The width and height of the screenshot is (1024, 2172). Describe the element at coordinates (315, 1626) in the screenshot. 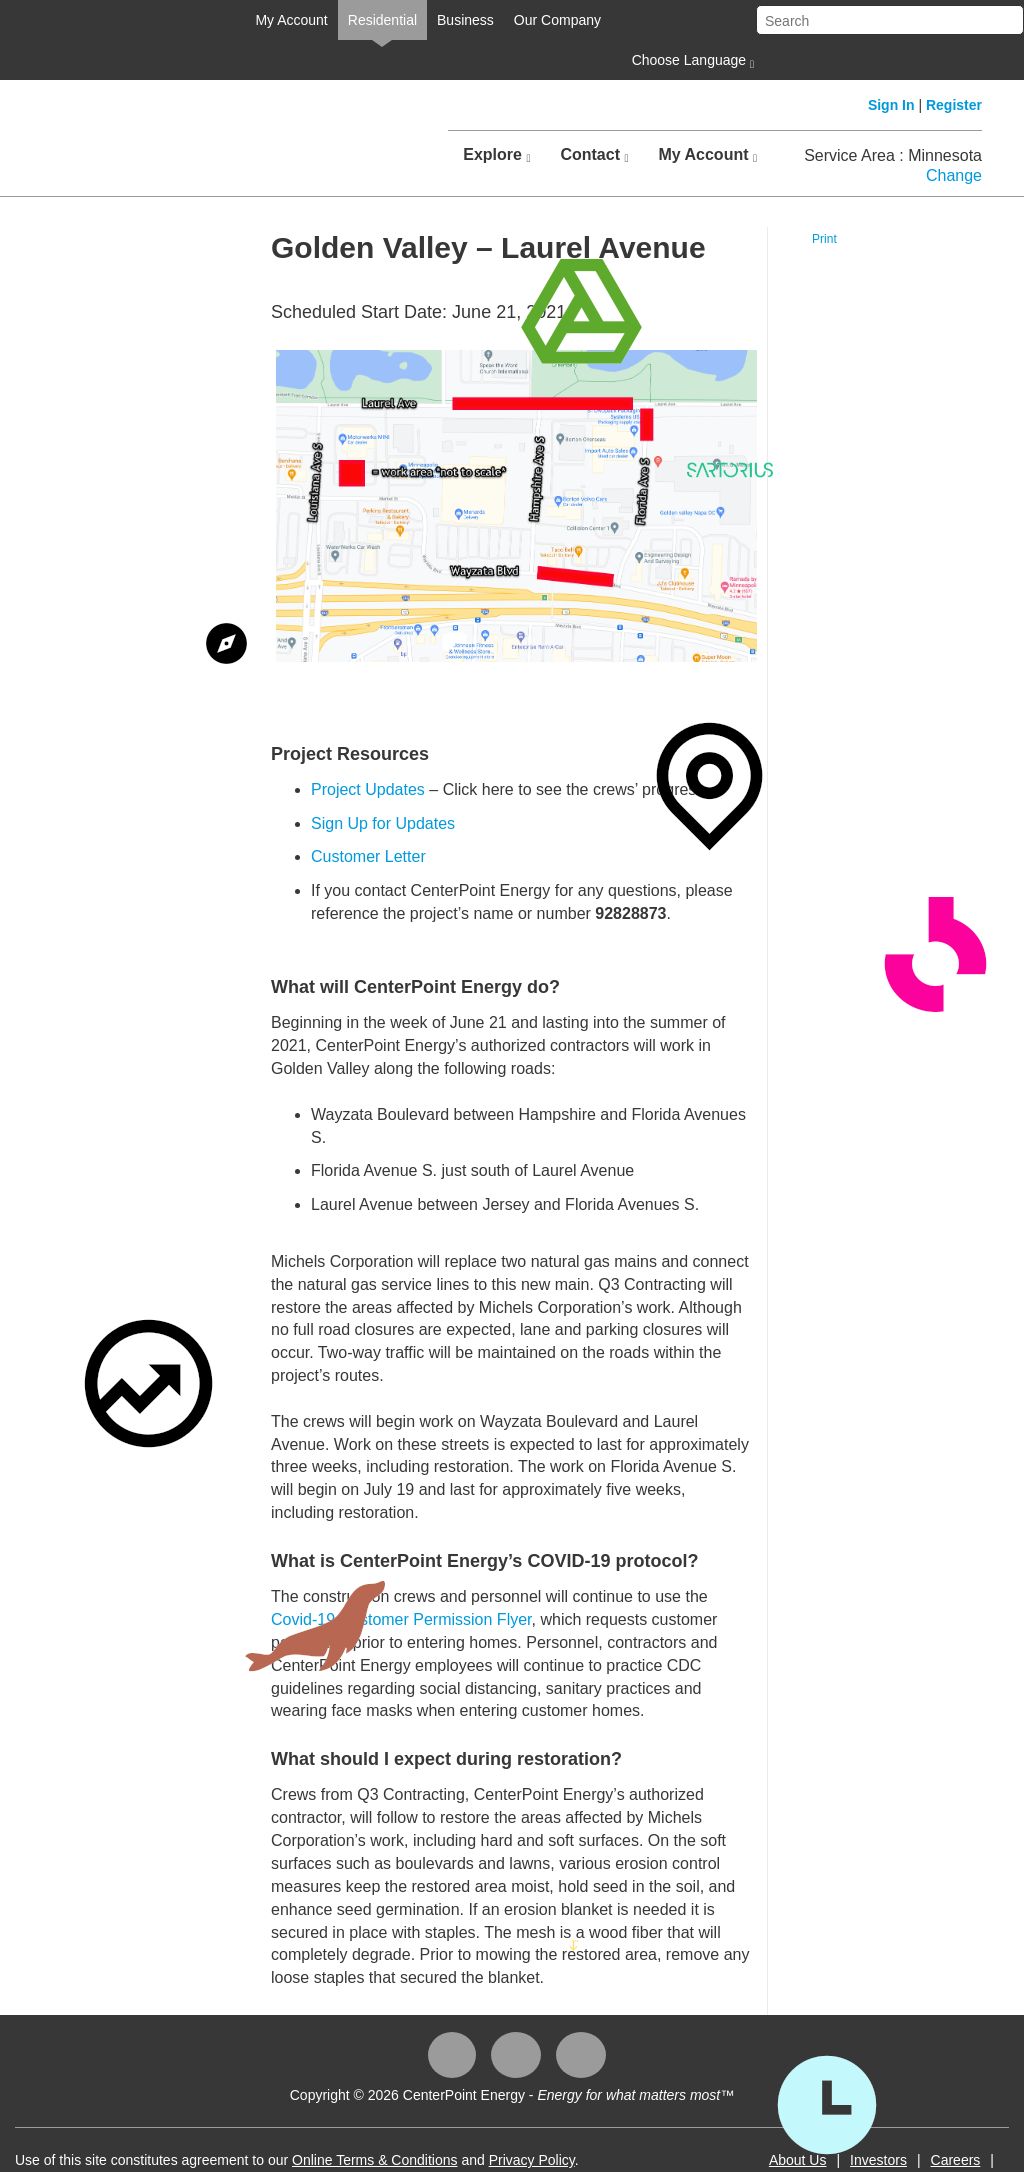

I see `mariadb database service` at that location.